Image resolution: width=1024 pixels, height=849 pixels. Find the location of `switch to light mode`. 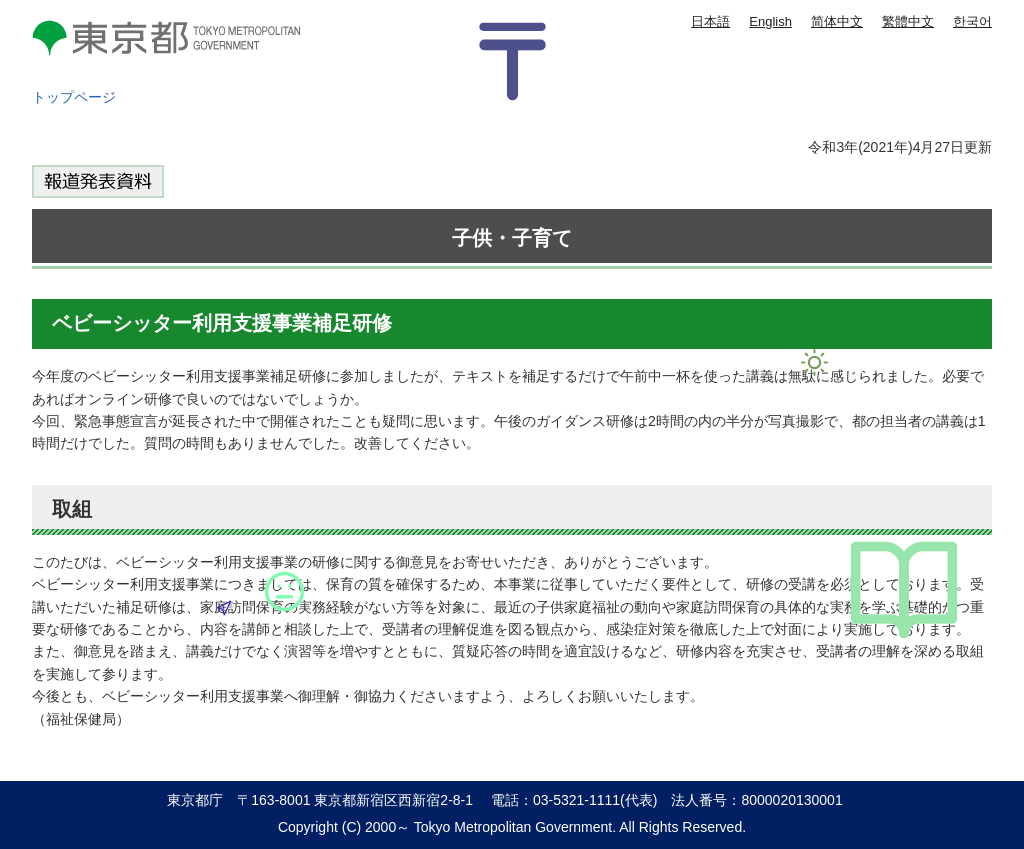

switch to light mode is located at coordinates (814, 362).